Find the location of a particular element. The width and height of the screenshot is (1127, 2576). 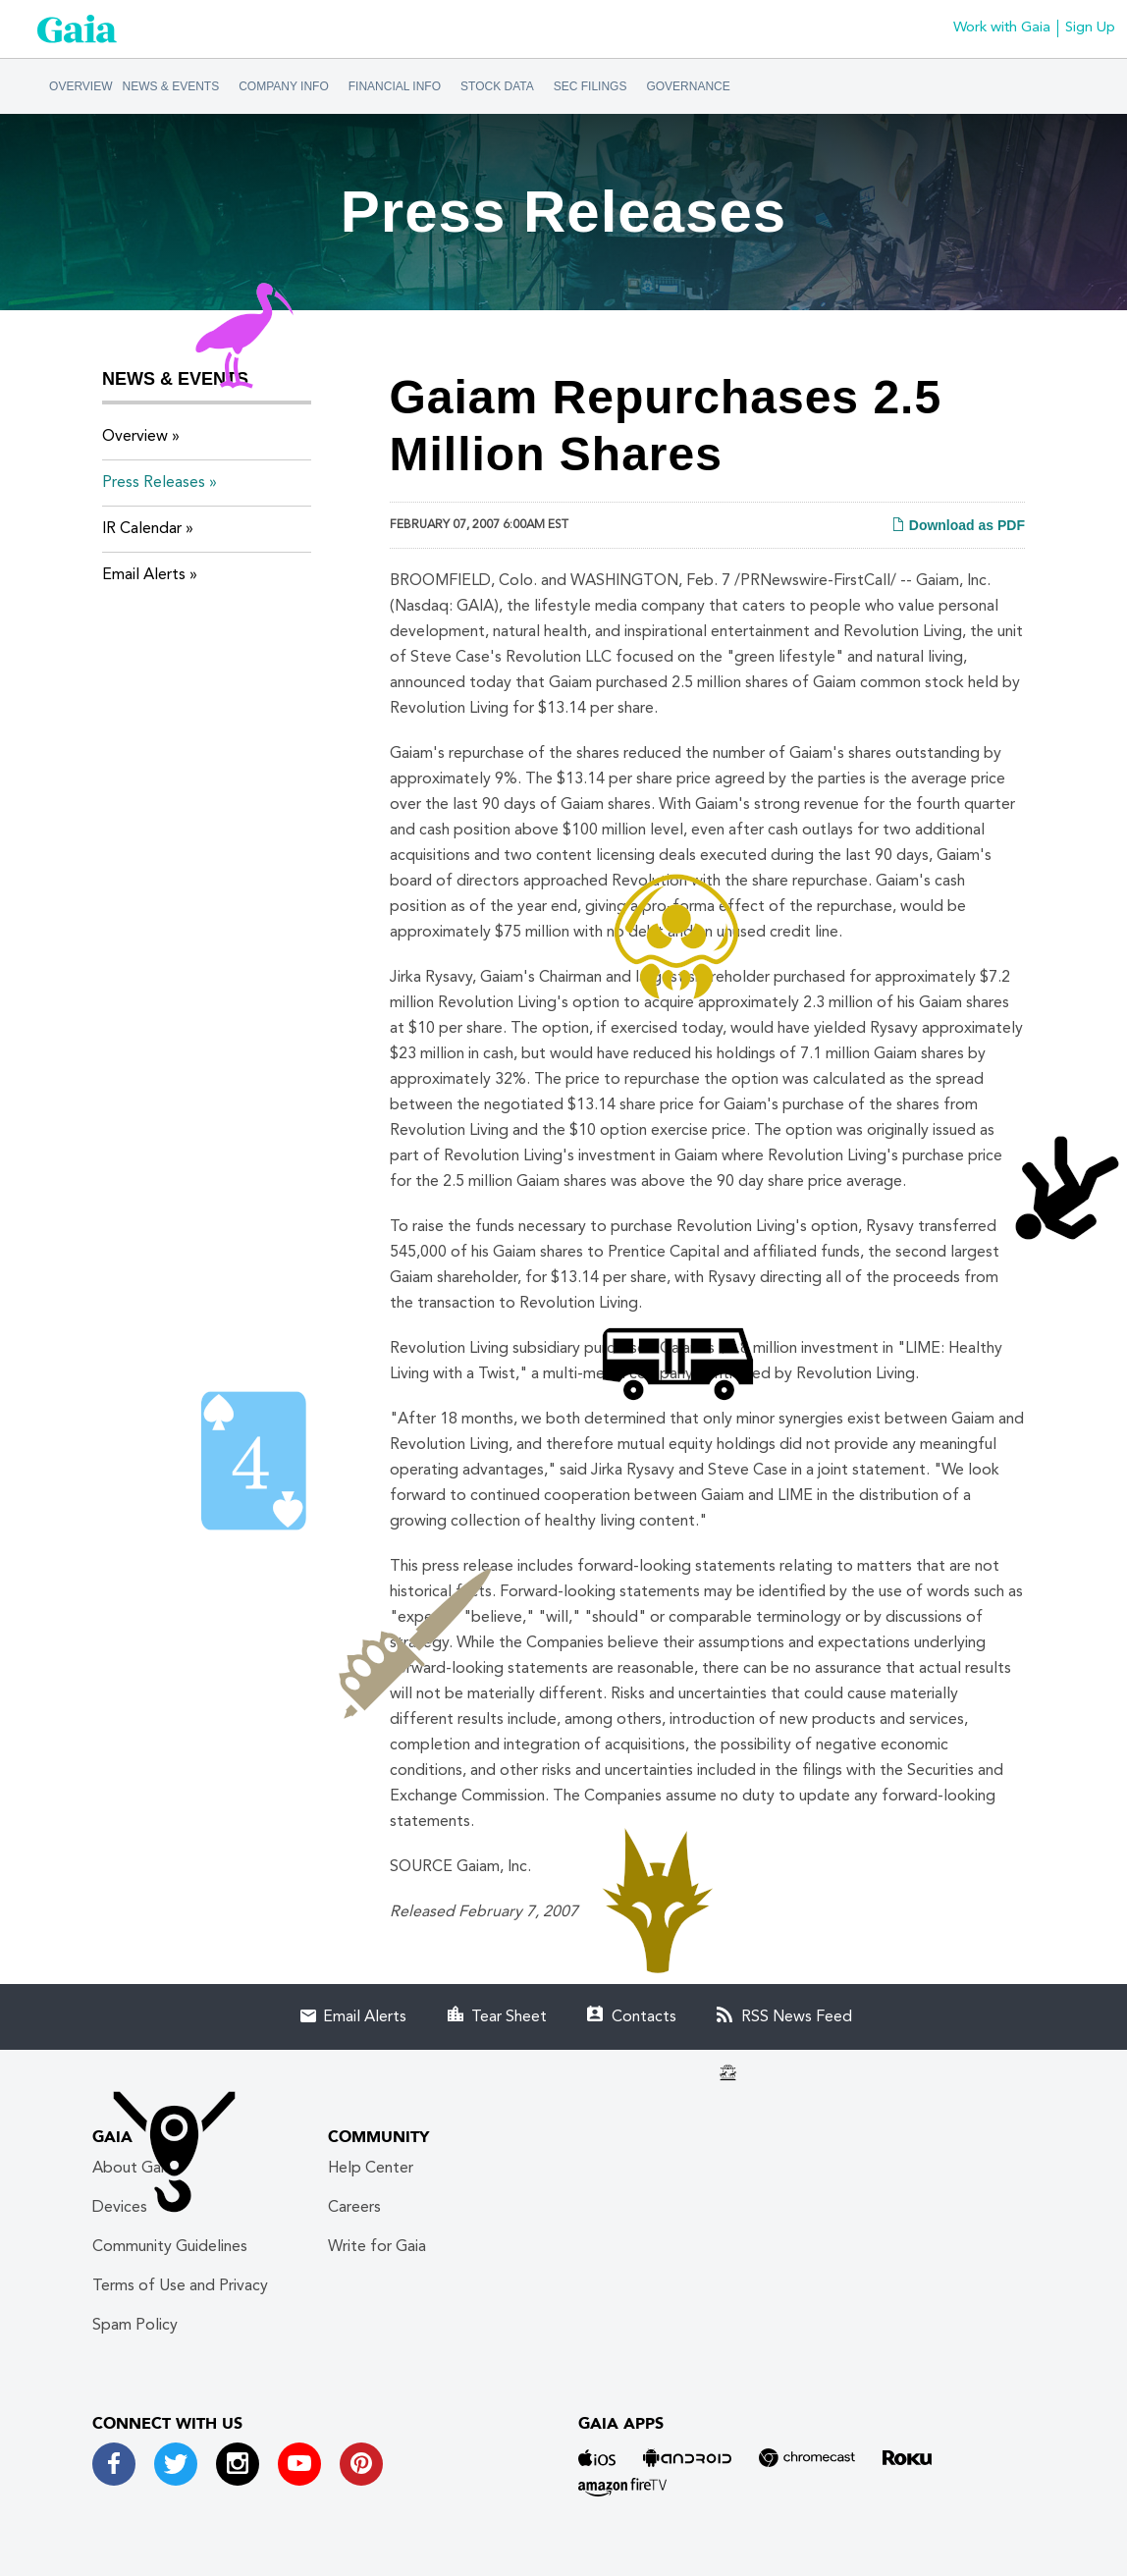

fox character or animal companion icon is located at coordinates (660, 1901).